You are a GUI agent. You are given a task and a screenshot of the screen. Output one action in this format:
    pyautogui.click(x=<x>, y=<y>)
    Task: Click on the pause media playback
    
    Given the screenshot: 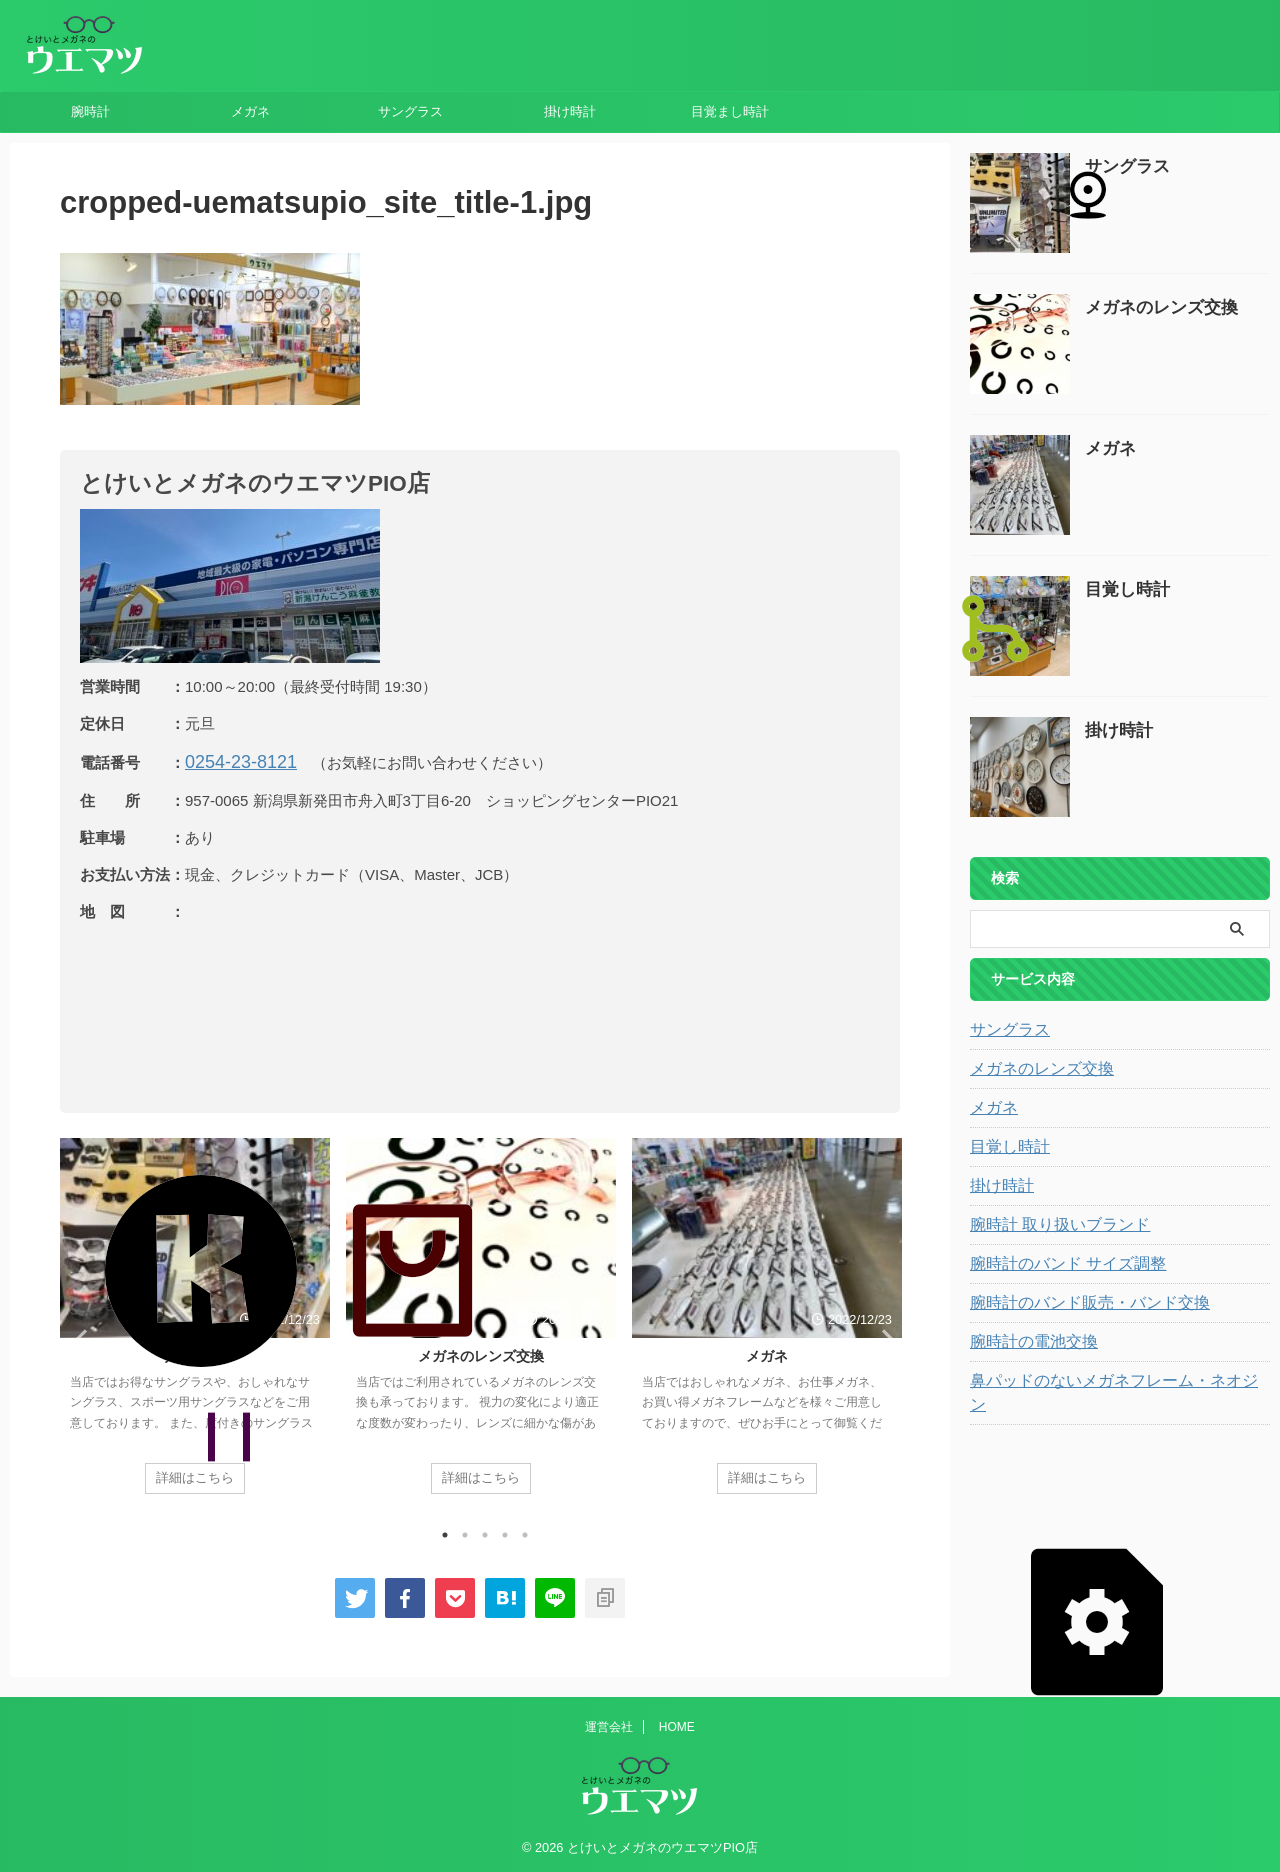 What is the action you would take?
    pyautogui.click(x=229, y=1437)
    